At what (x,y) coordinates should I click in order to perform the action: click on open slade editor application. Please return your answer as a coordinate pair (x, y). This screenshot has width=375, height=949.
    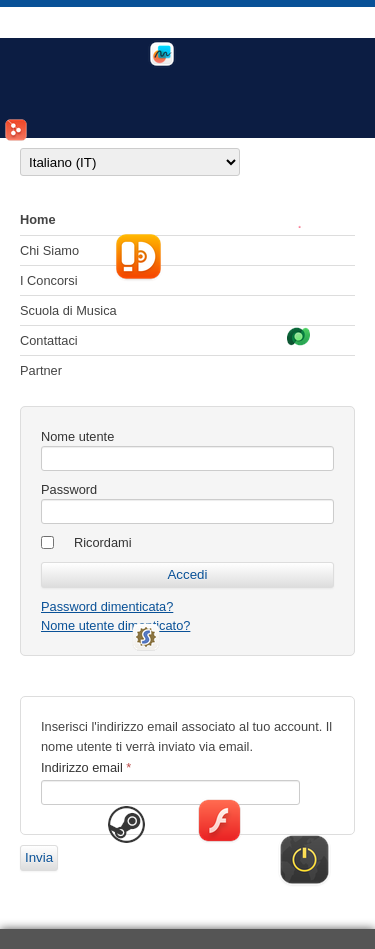
    Looking at the image, I should click on (146, 637).